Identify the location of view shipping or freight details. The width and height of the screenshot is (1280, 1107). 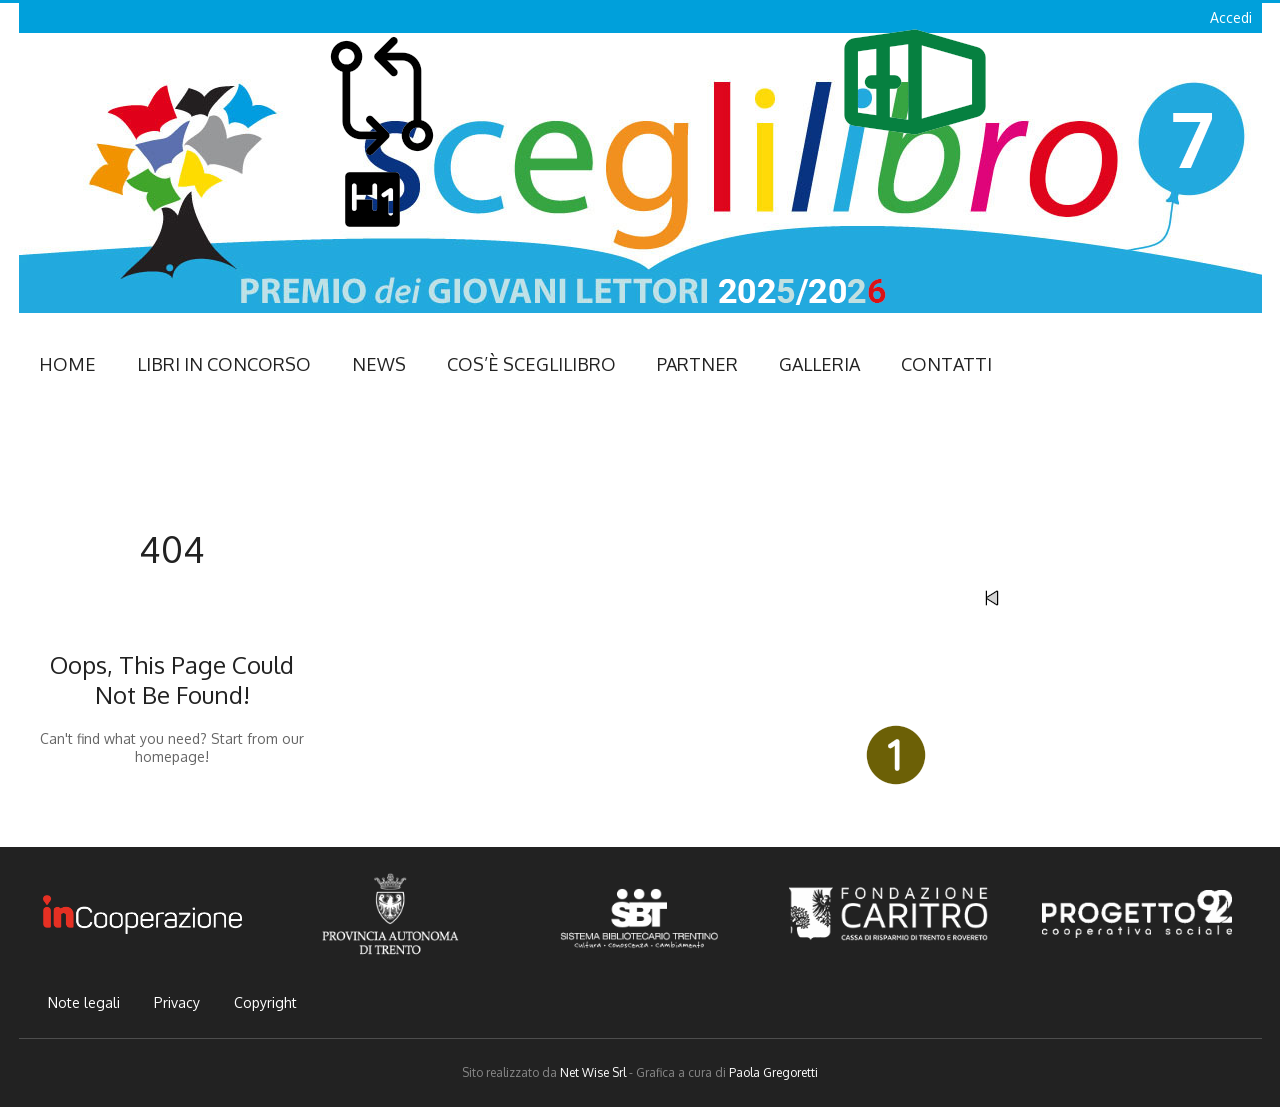
(915, 82).